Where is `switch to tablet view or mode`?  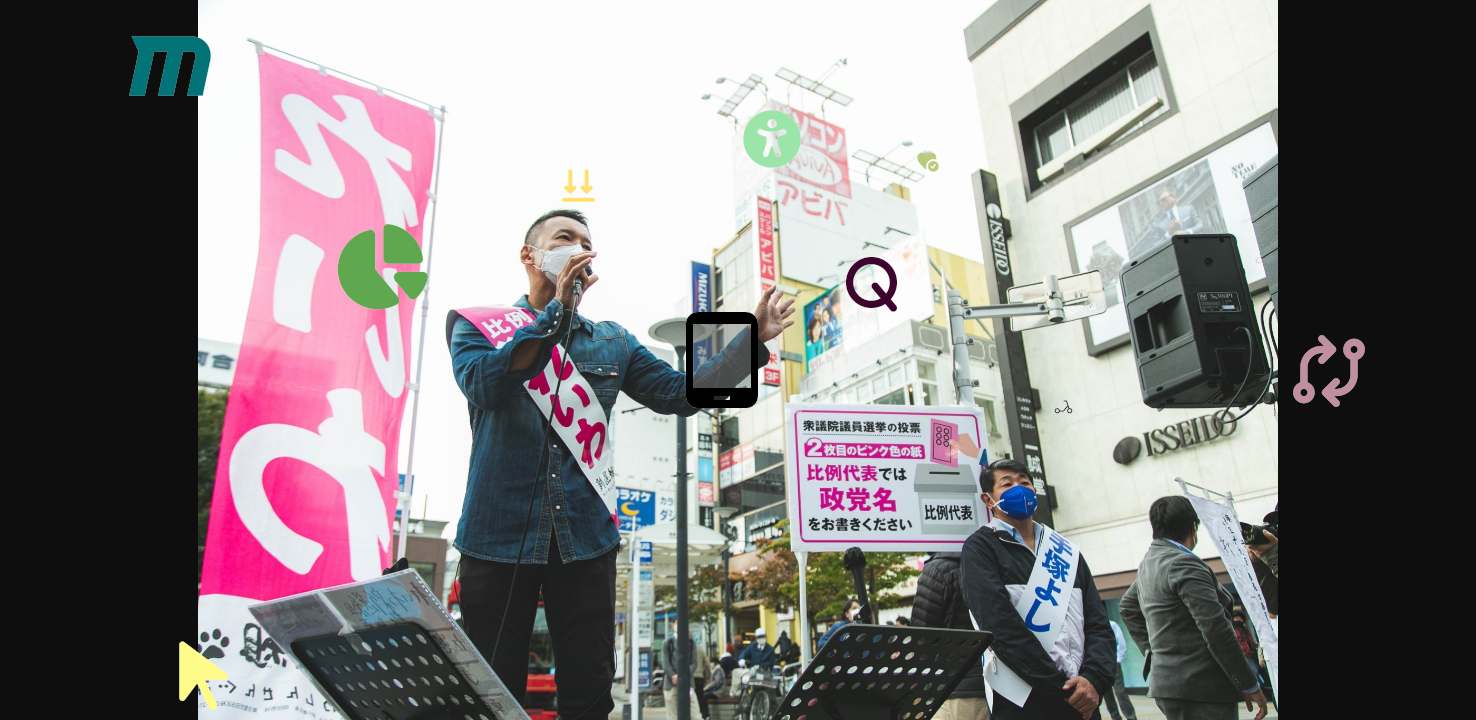
switch to tablet view or mode is located at coordinates (722, 360).